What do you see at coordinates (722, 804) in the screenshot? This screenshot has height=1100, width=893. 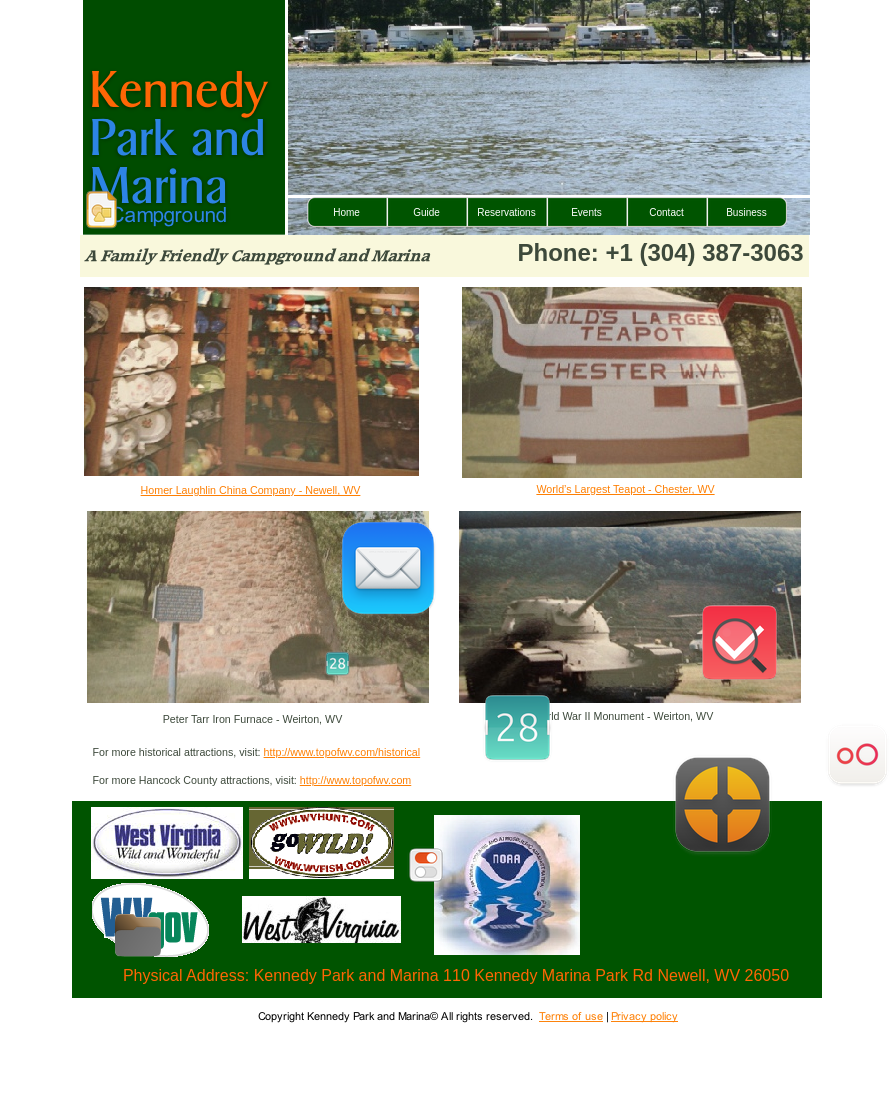 I see `launch team fortress classic` at bounding box center [722, 804].